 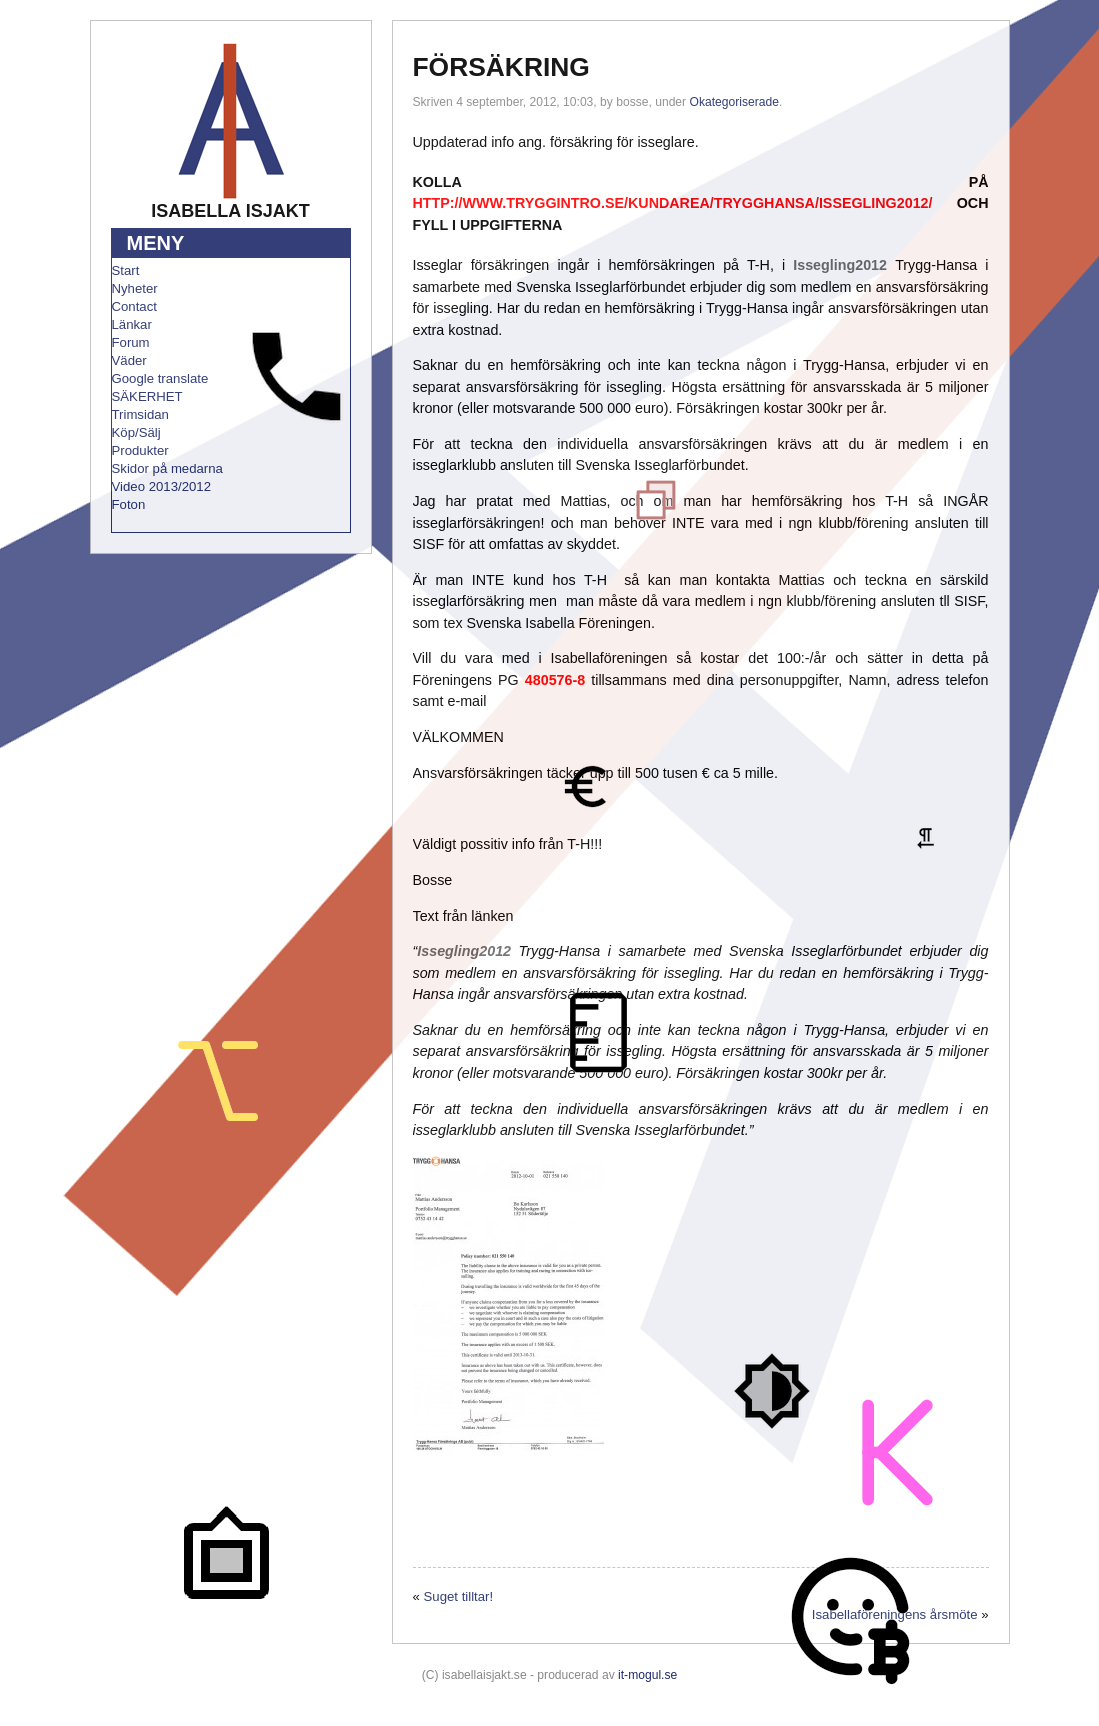 I want to click on switch text direction to right-to-left, so click(x=925, y=838).